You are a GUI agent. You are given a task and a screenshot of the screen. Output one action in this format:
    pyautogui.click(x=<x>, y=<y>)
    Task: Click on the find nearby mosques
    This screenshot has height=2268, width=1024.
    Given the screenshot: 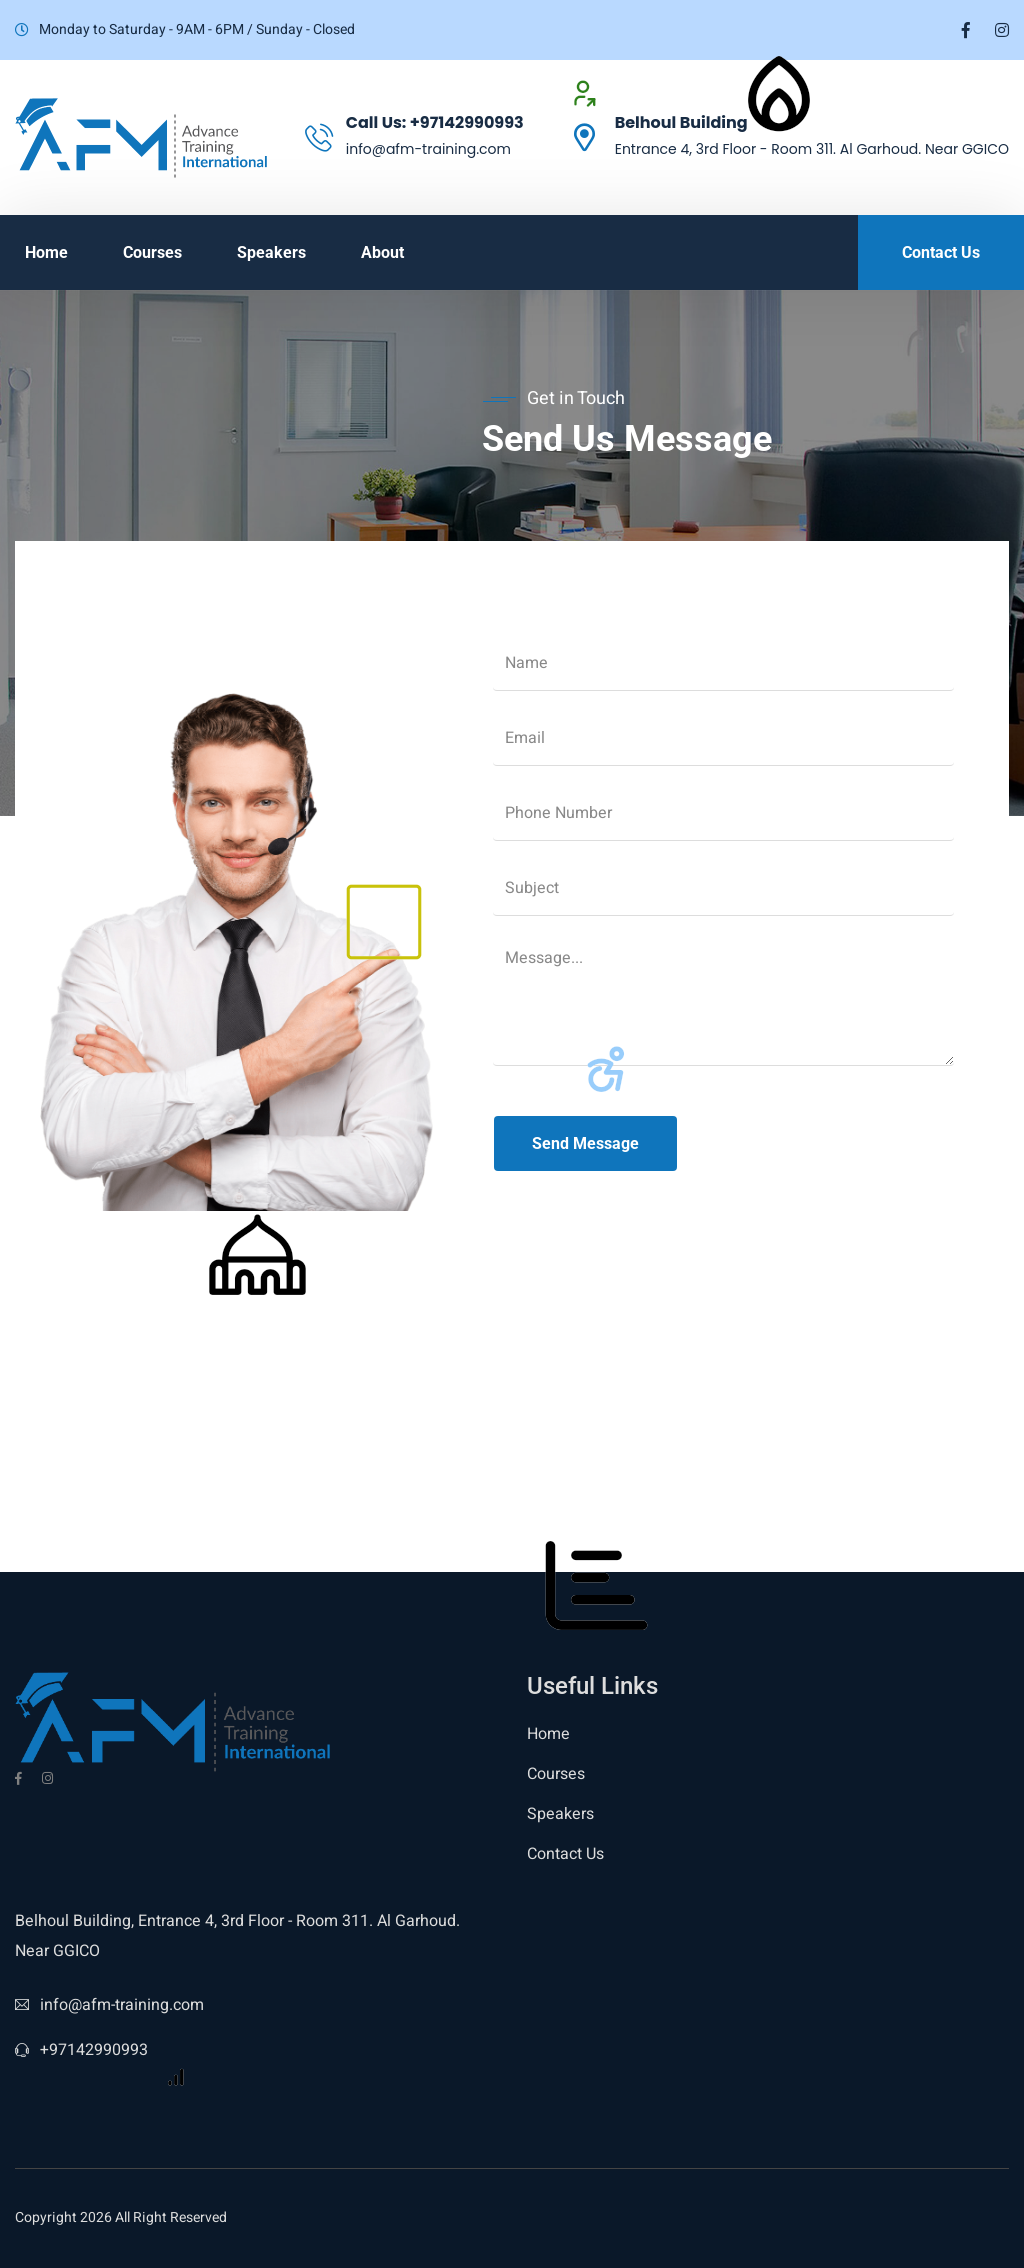 What is the action you would take?
    pyautogui.click(x=257, y=1259)
    